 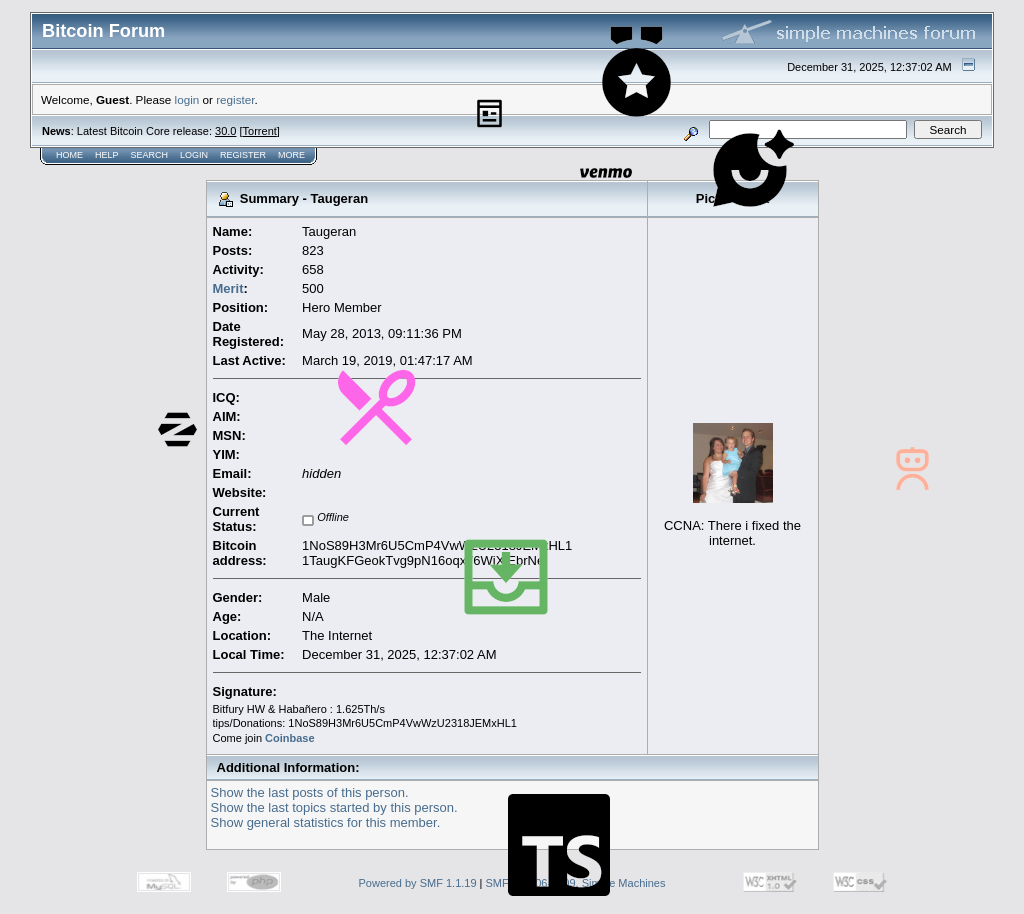 I want to click on access AI assistant or chatbot feature, so click(x=912, y=469).